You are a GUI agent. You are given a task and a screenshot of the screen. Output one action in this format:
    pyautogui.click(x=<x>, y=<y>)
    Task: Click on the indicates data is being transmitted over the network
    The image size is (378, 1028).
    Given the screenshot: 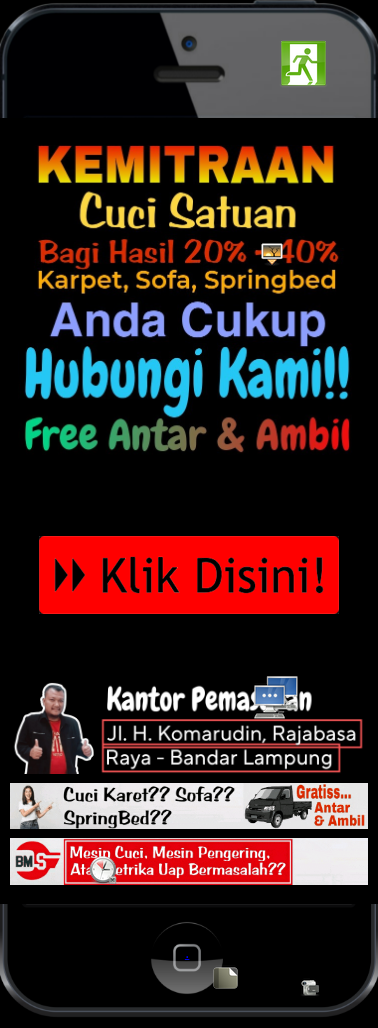 What is the action you would take?
    pyautogui.click(x=275, y=697)
    